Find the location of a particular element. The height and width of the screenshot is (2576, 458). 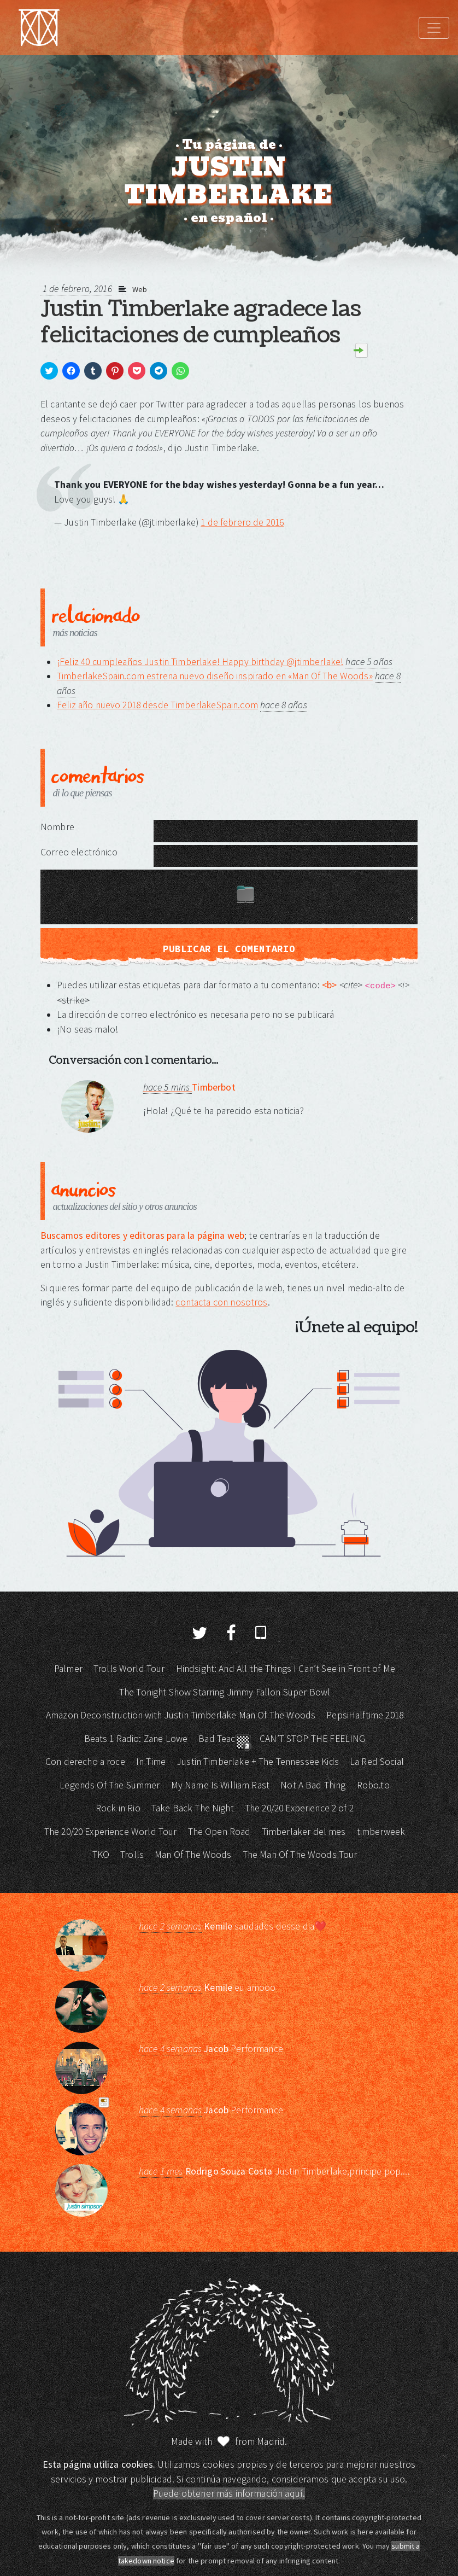

open the chess app is located at coordinates (243, 1742).